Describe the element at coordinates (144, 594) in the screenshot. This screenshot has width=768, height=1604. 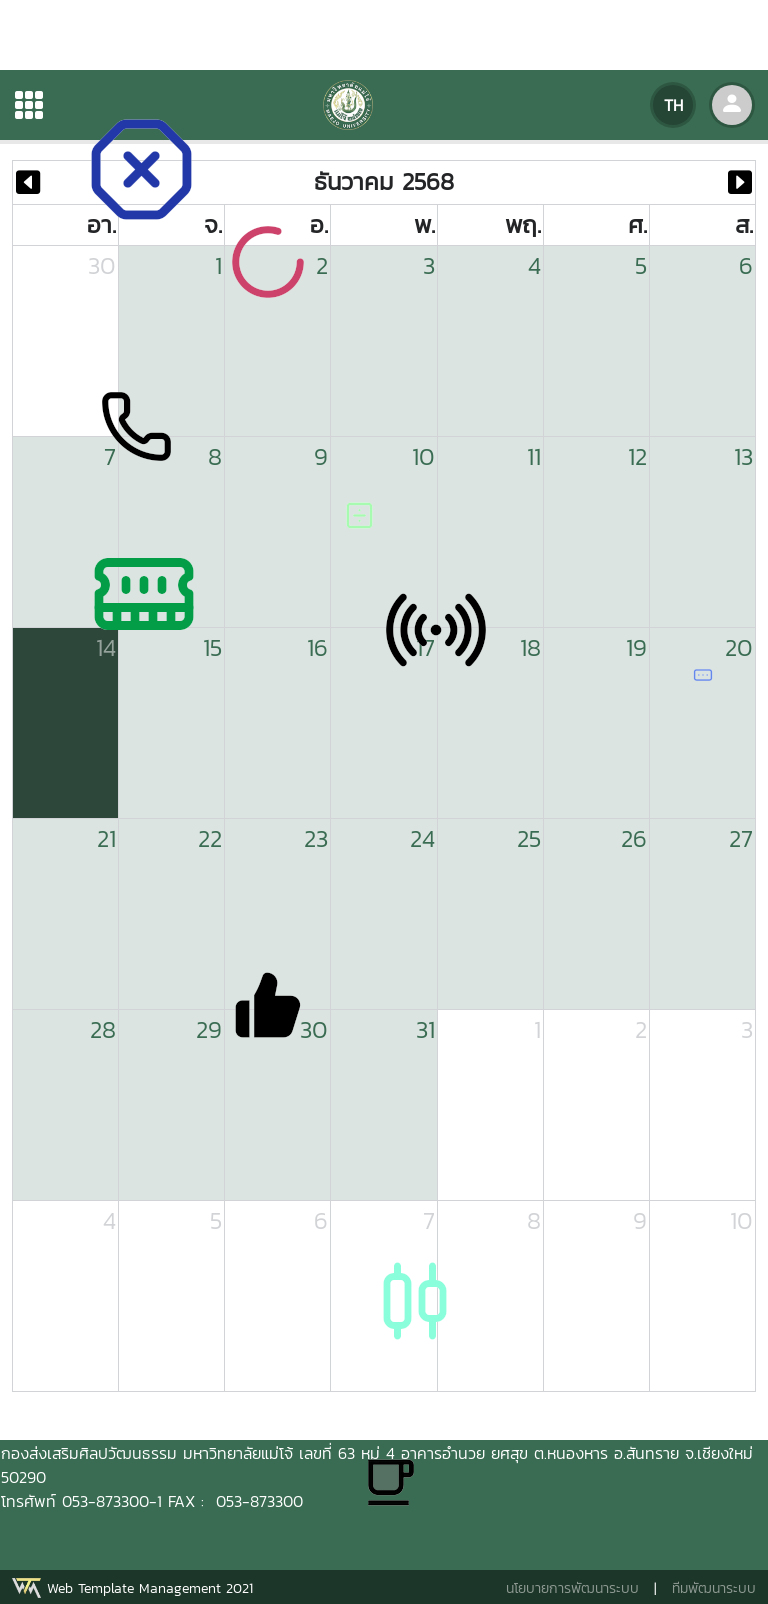
I see `access storage or memory settings` at that location.